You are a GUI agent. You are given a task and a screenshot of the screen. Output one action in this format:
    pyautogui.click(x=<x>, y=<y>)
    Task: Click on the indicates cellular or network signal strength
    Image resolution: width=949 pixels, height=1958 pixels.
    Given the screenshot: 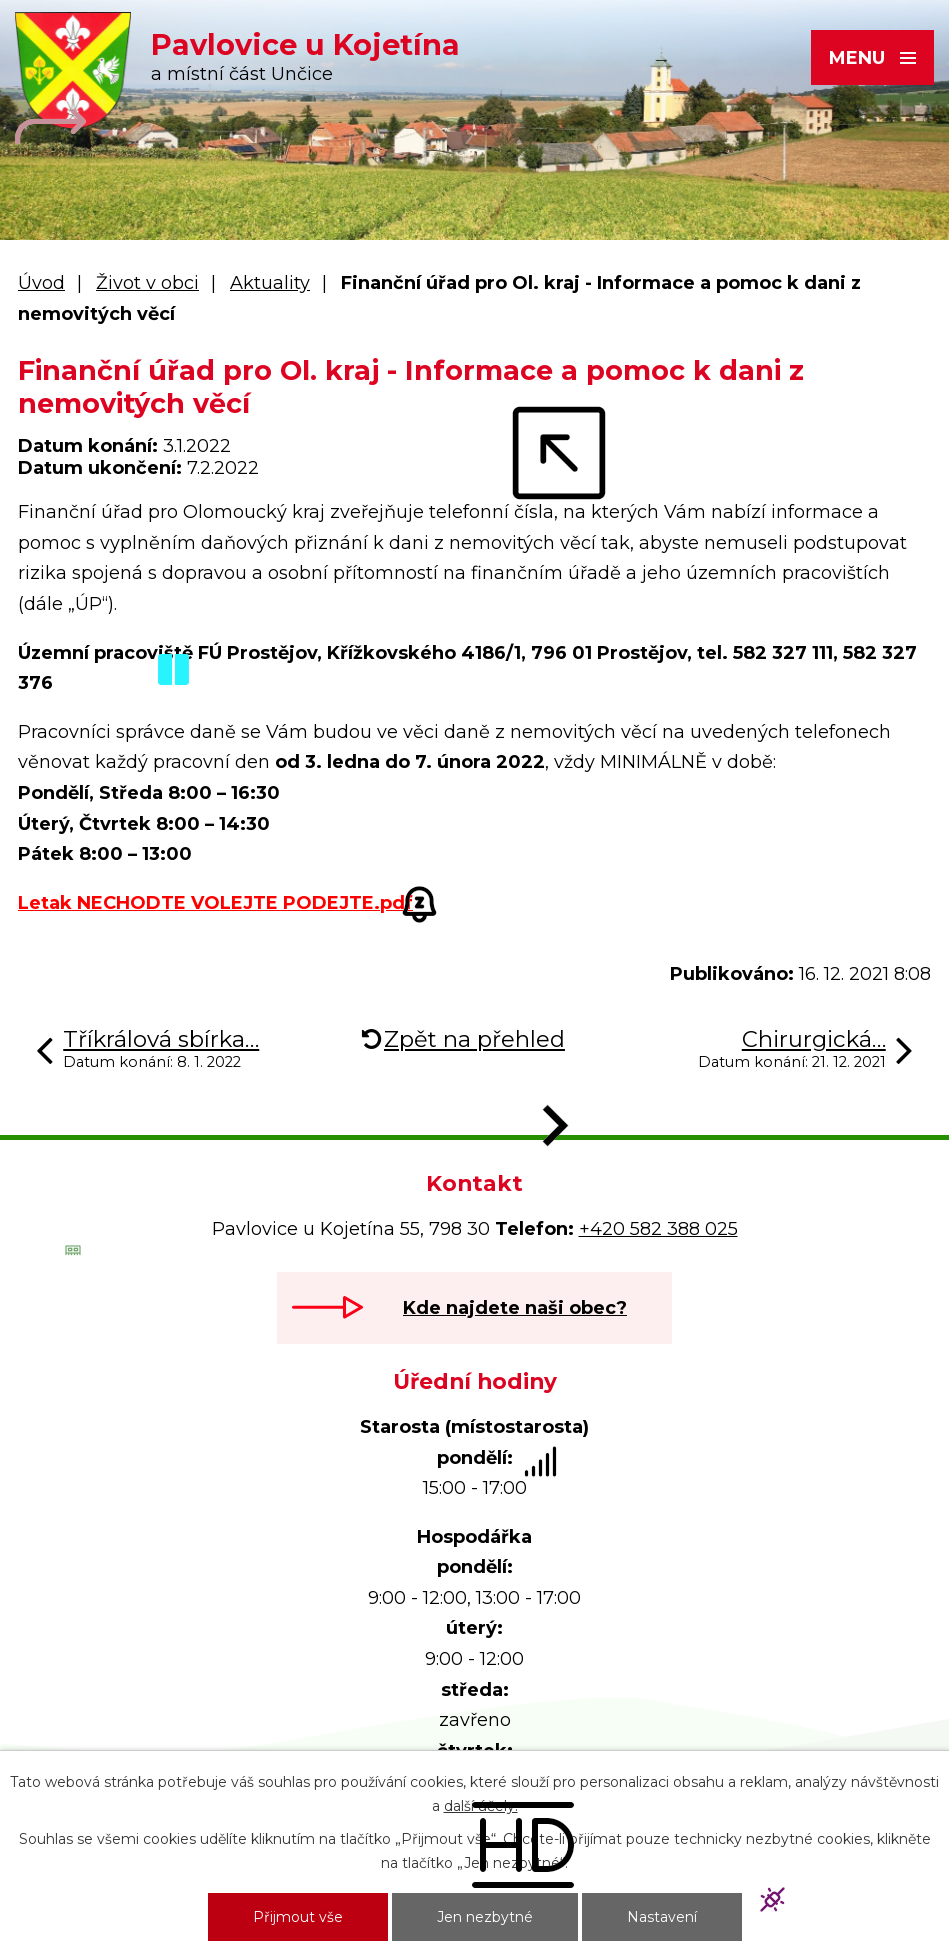 What is the action you would take?
    pyautogui.click(x=540, y=1461)
    